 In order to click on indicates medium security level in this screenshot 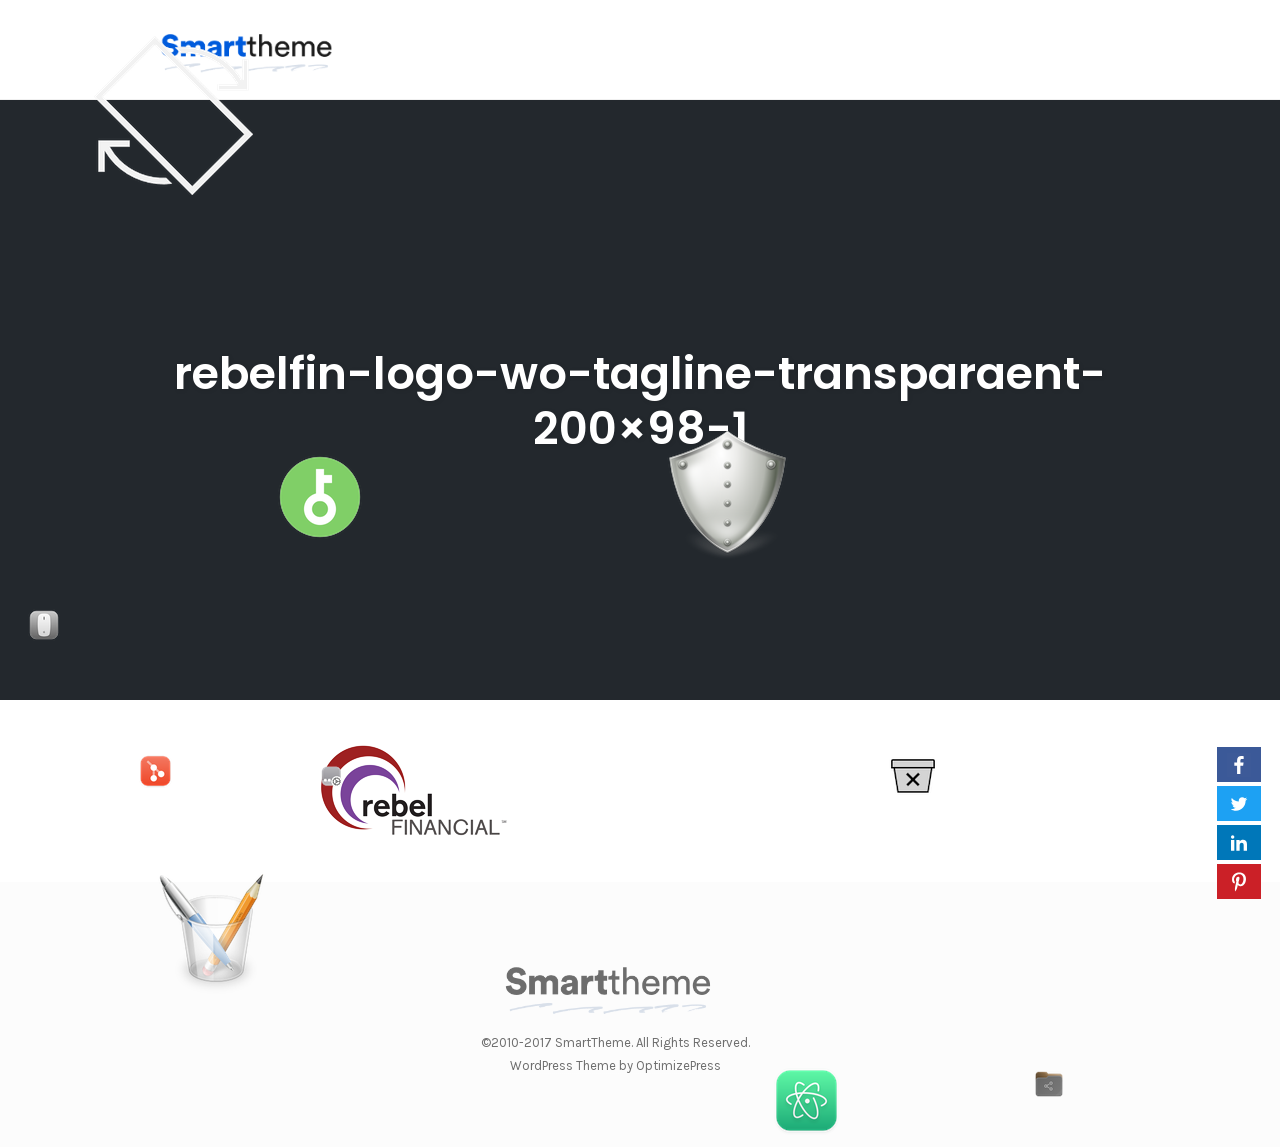, I will do `click(727, 493)`.